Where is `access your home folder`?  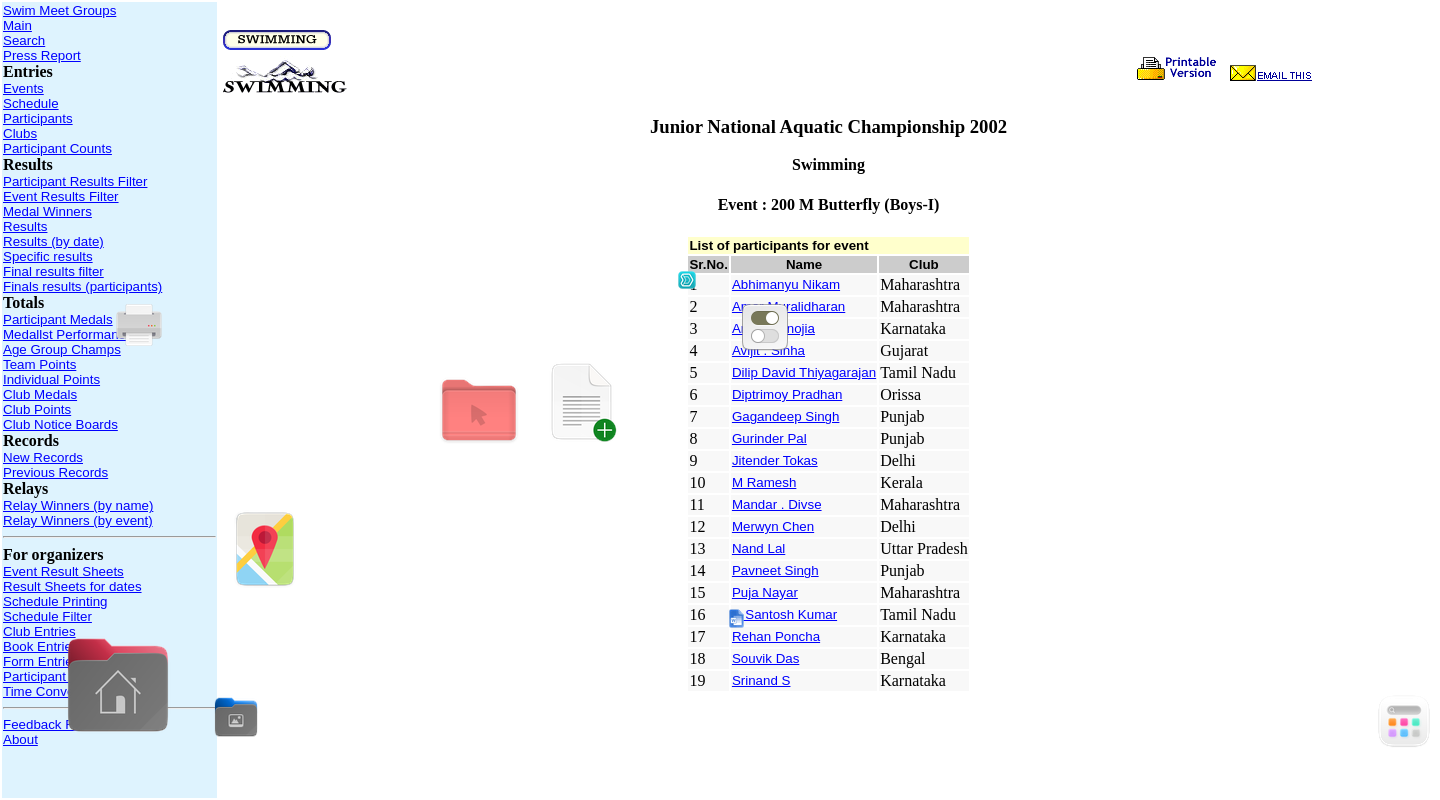
access your home folder is located at coordinates (118, 685).